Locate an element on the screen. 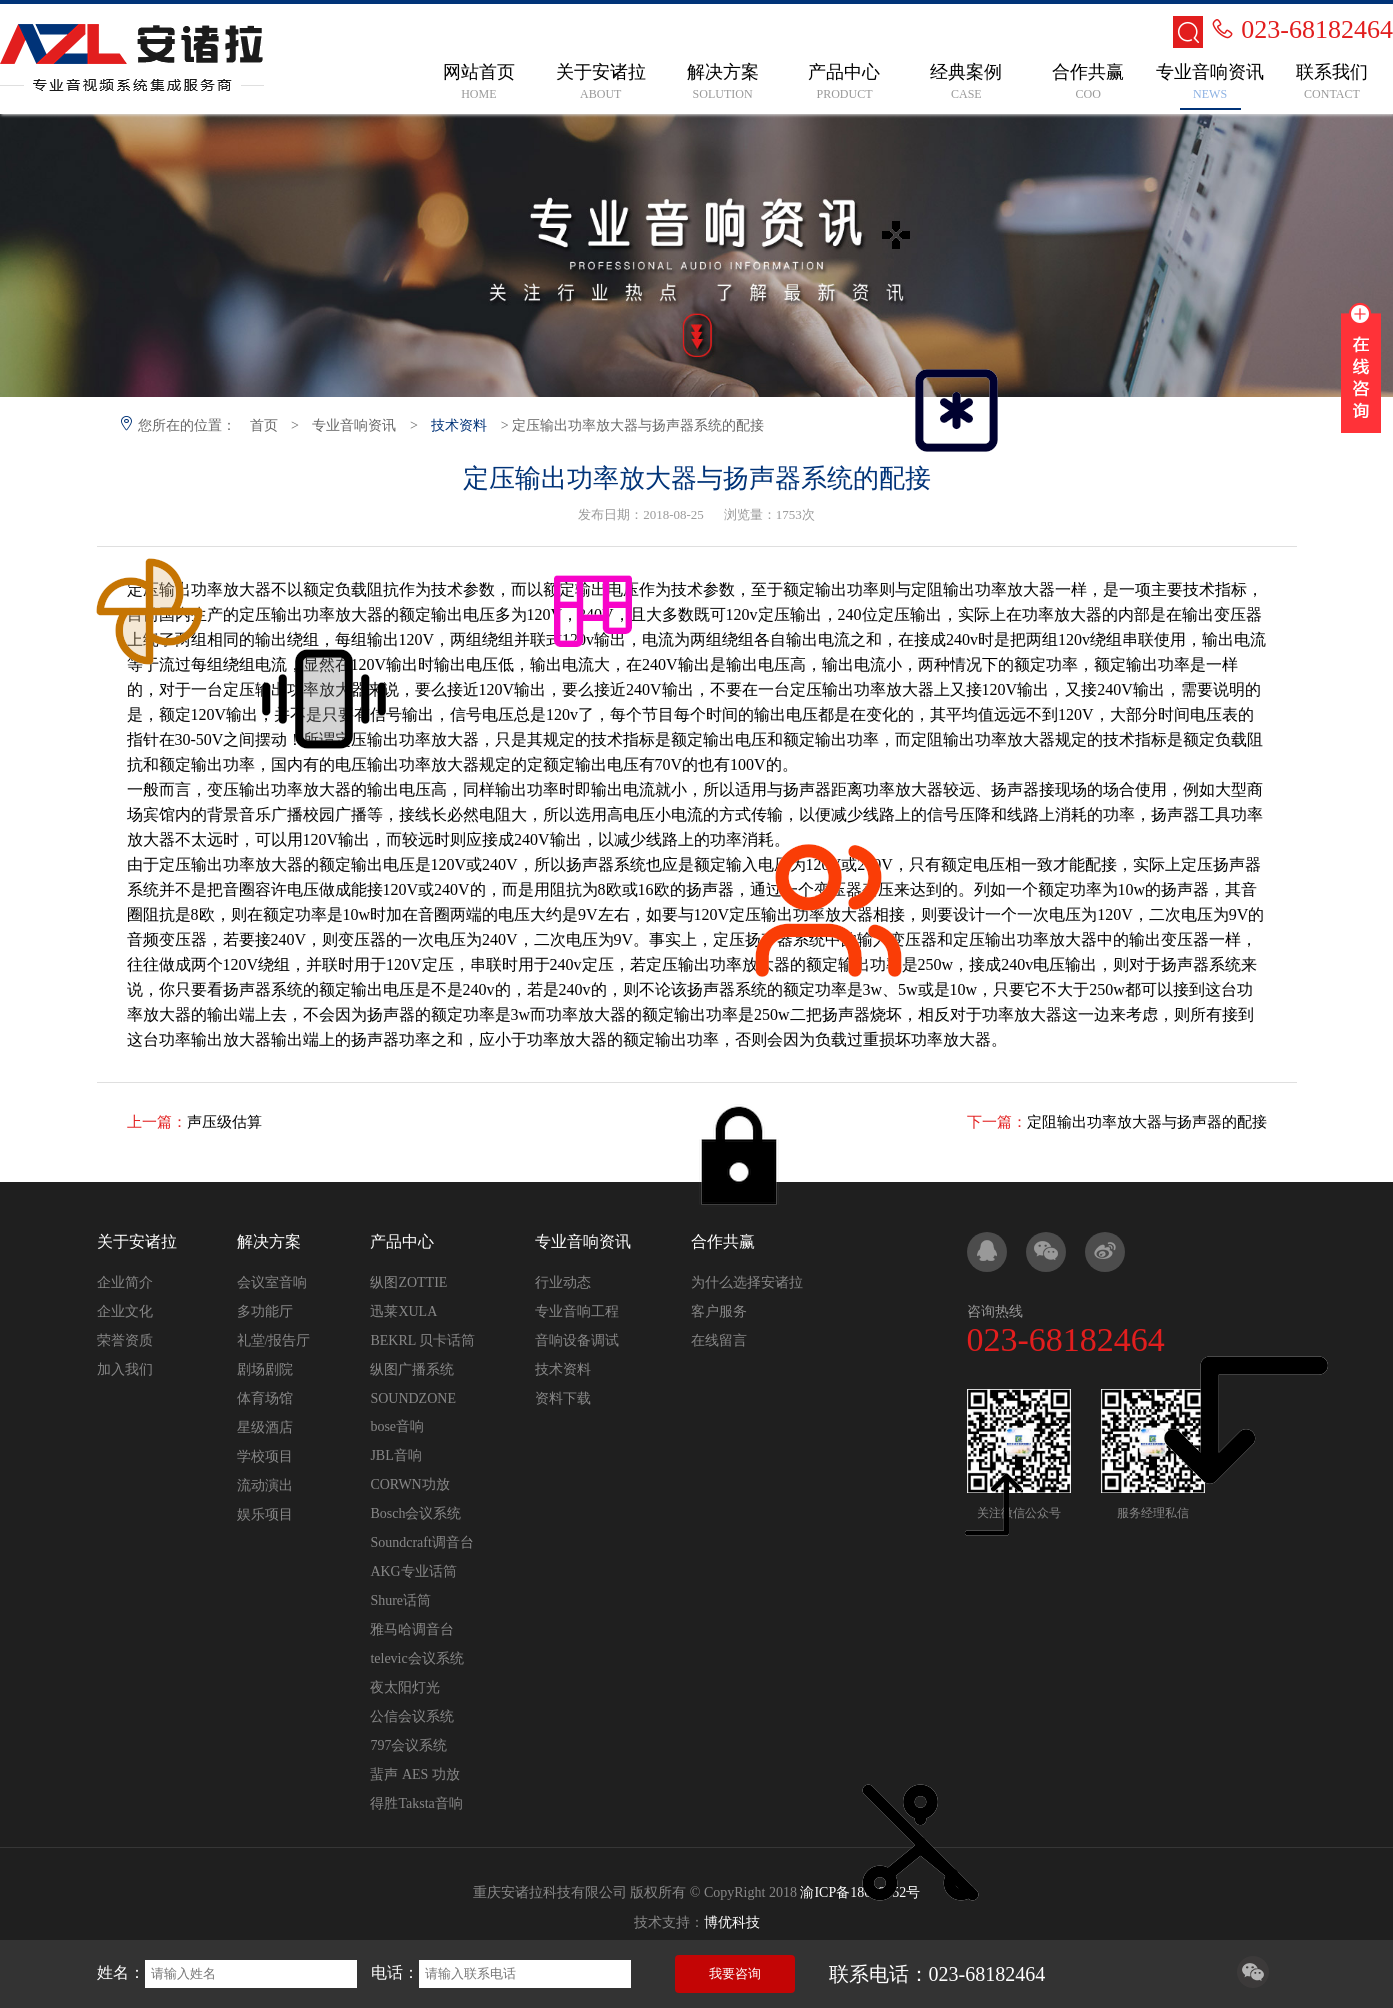  toggle vibration mode on your device is located at coordinates (324, 699).